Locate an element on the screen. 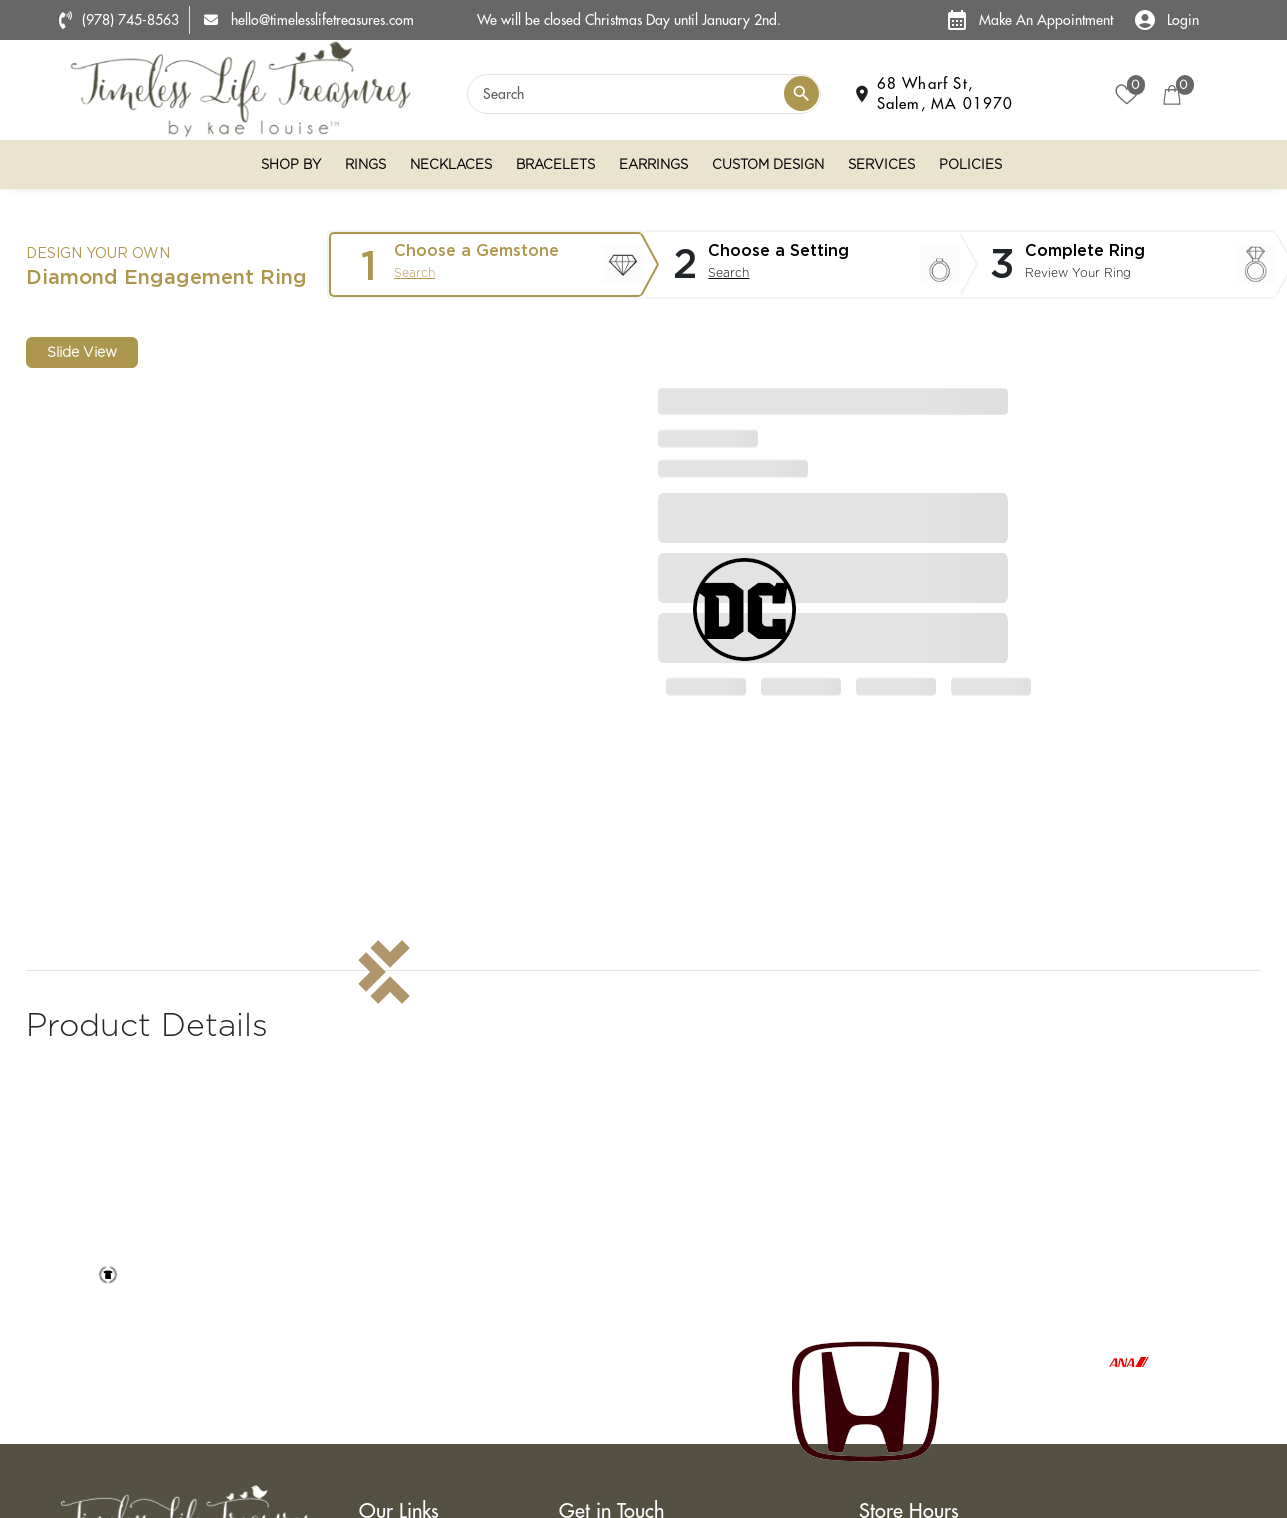 The width and height of the screenshot is (1287, 1518). visit teepublic store or website is located at coordinates (108, 1275).